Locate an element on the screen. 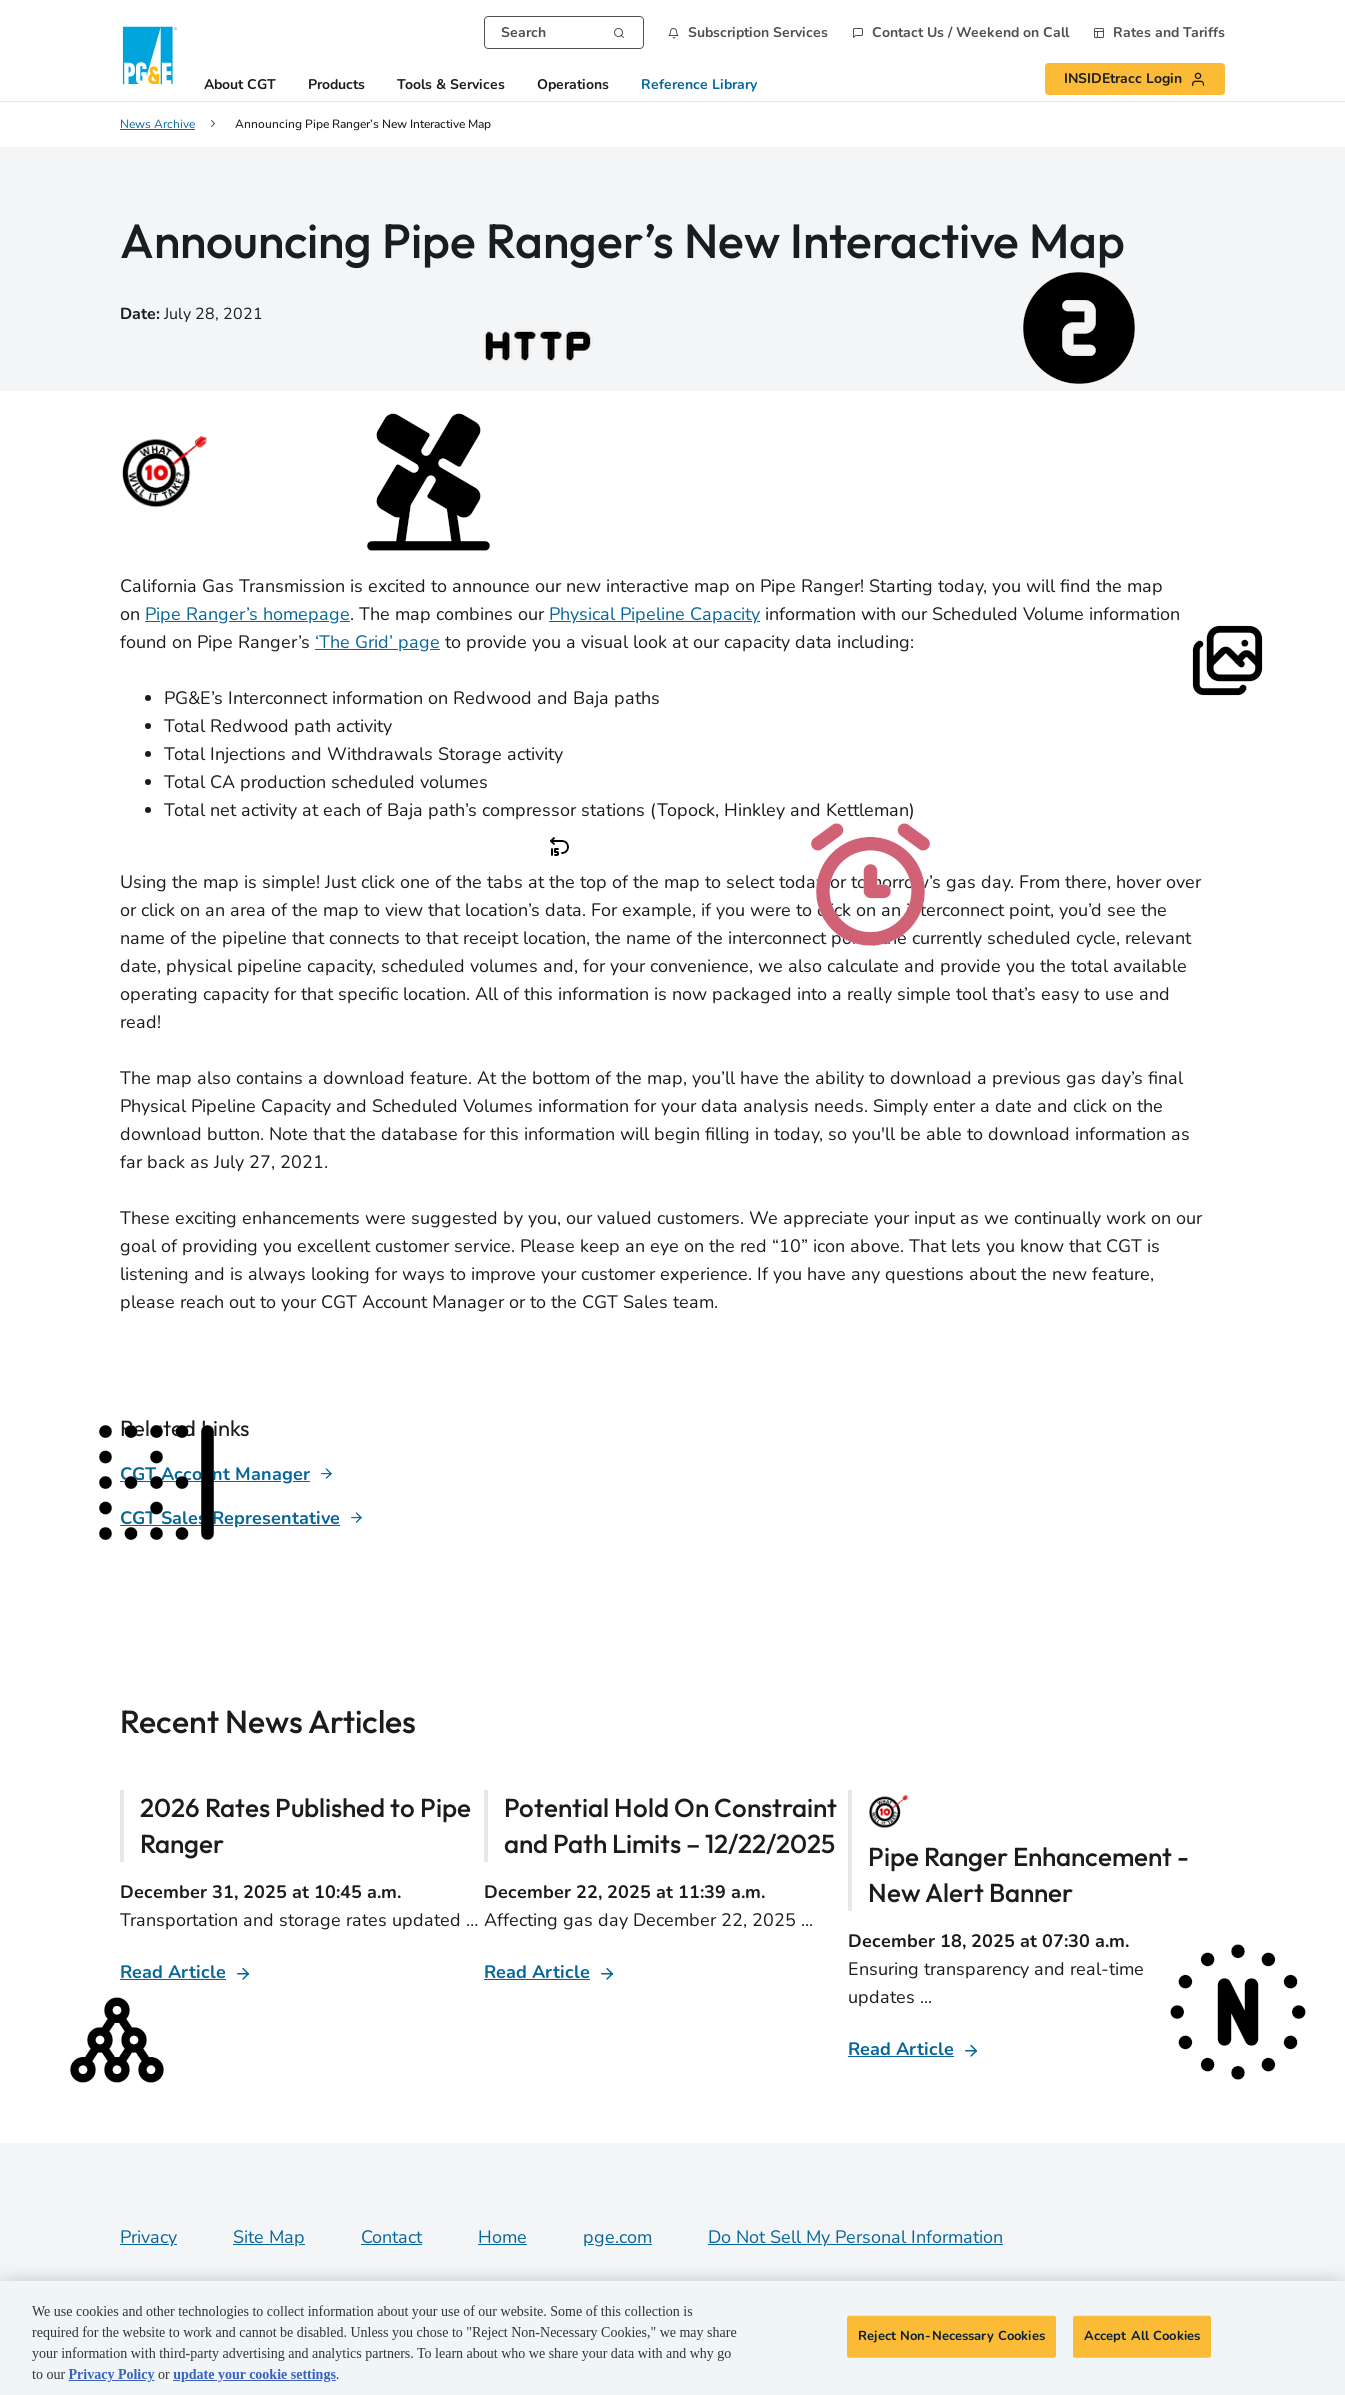 The image size is (1345, 2395). set or view alarms is located at coordinates (870, 884).